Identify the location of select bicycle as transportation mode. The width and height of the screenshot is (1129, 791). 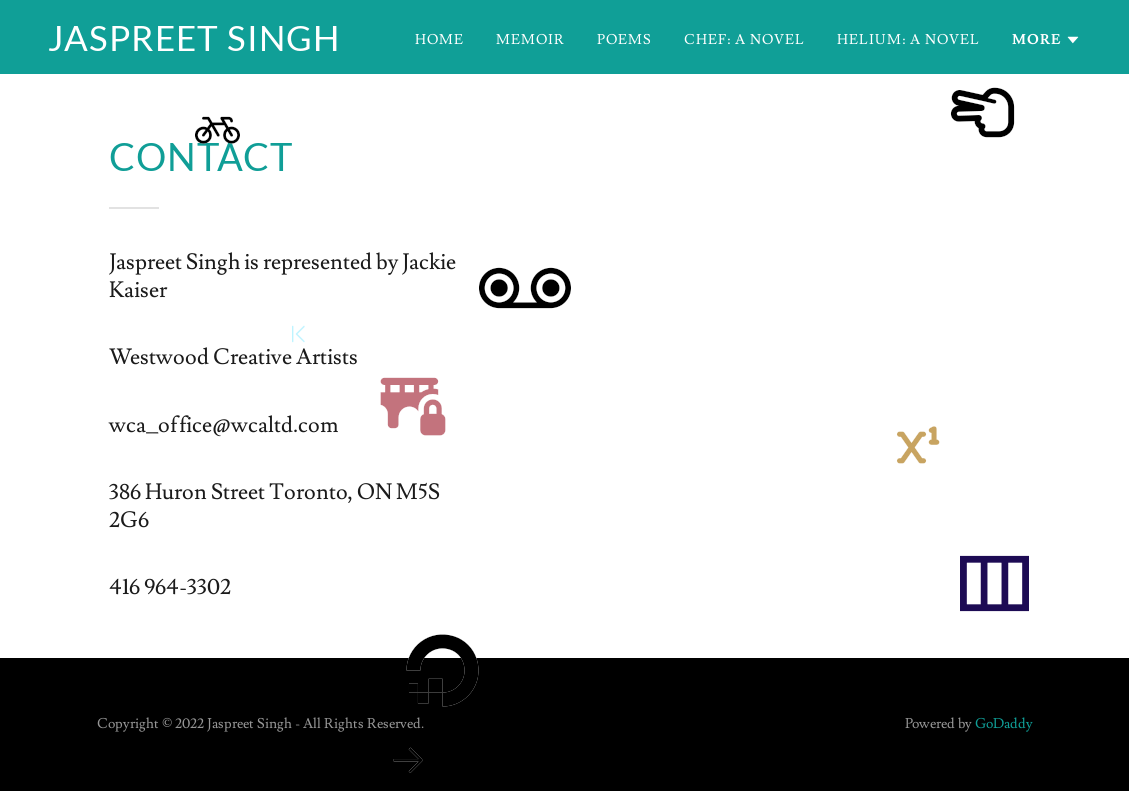
(217, 129).